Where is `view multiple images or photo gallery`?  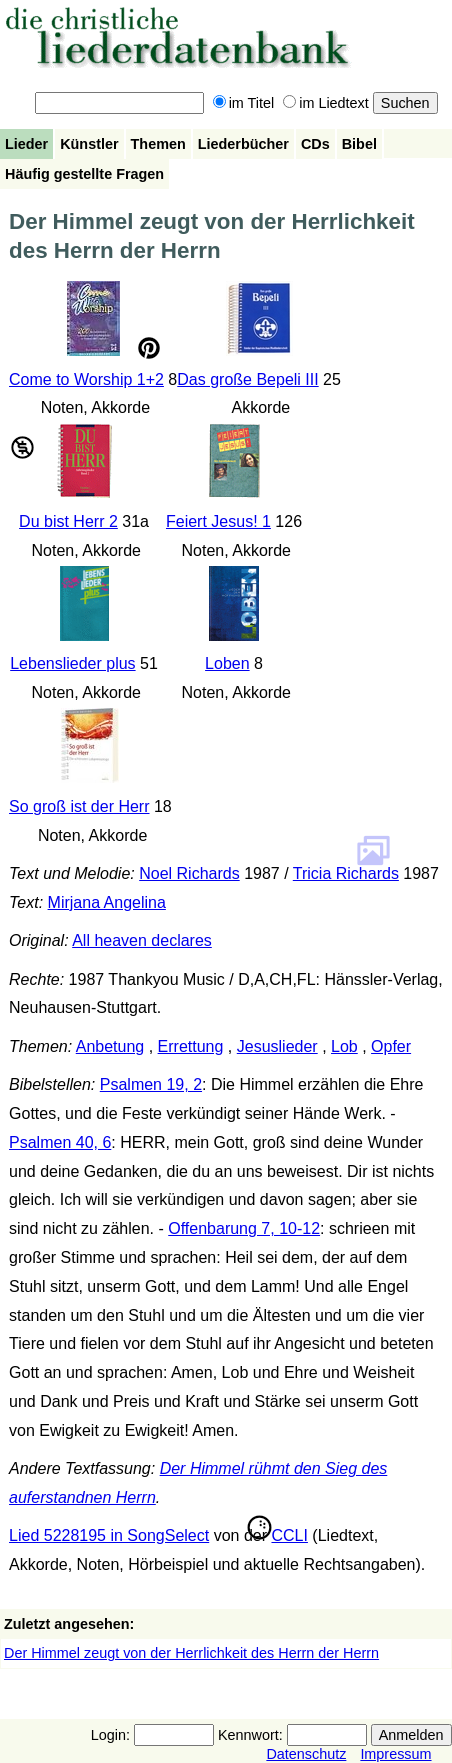 view multiple images or photo gallery is located at coordinates (373, 850).